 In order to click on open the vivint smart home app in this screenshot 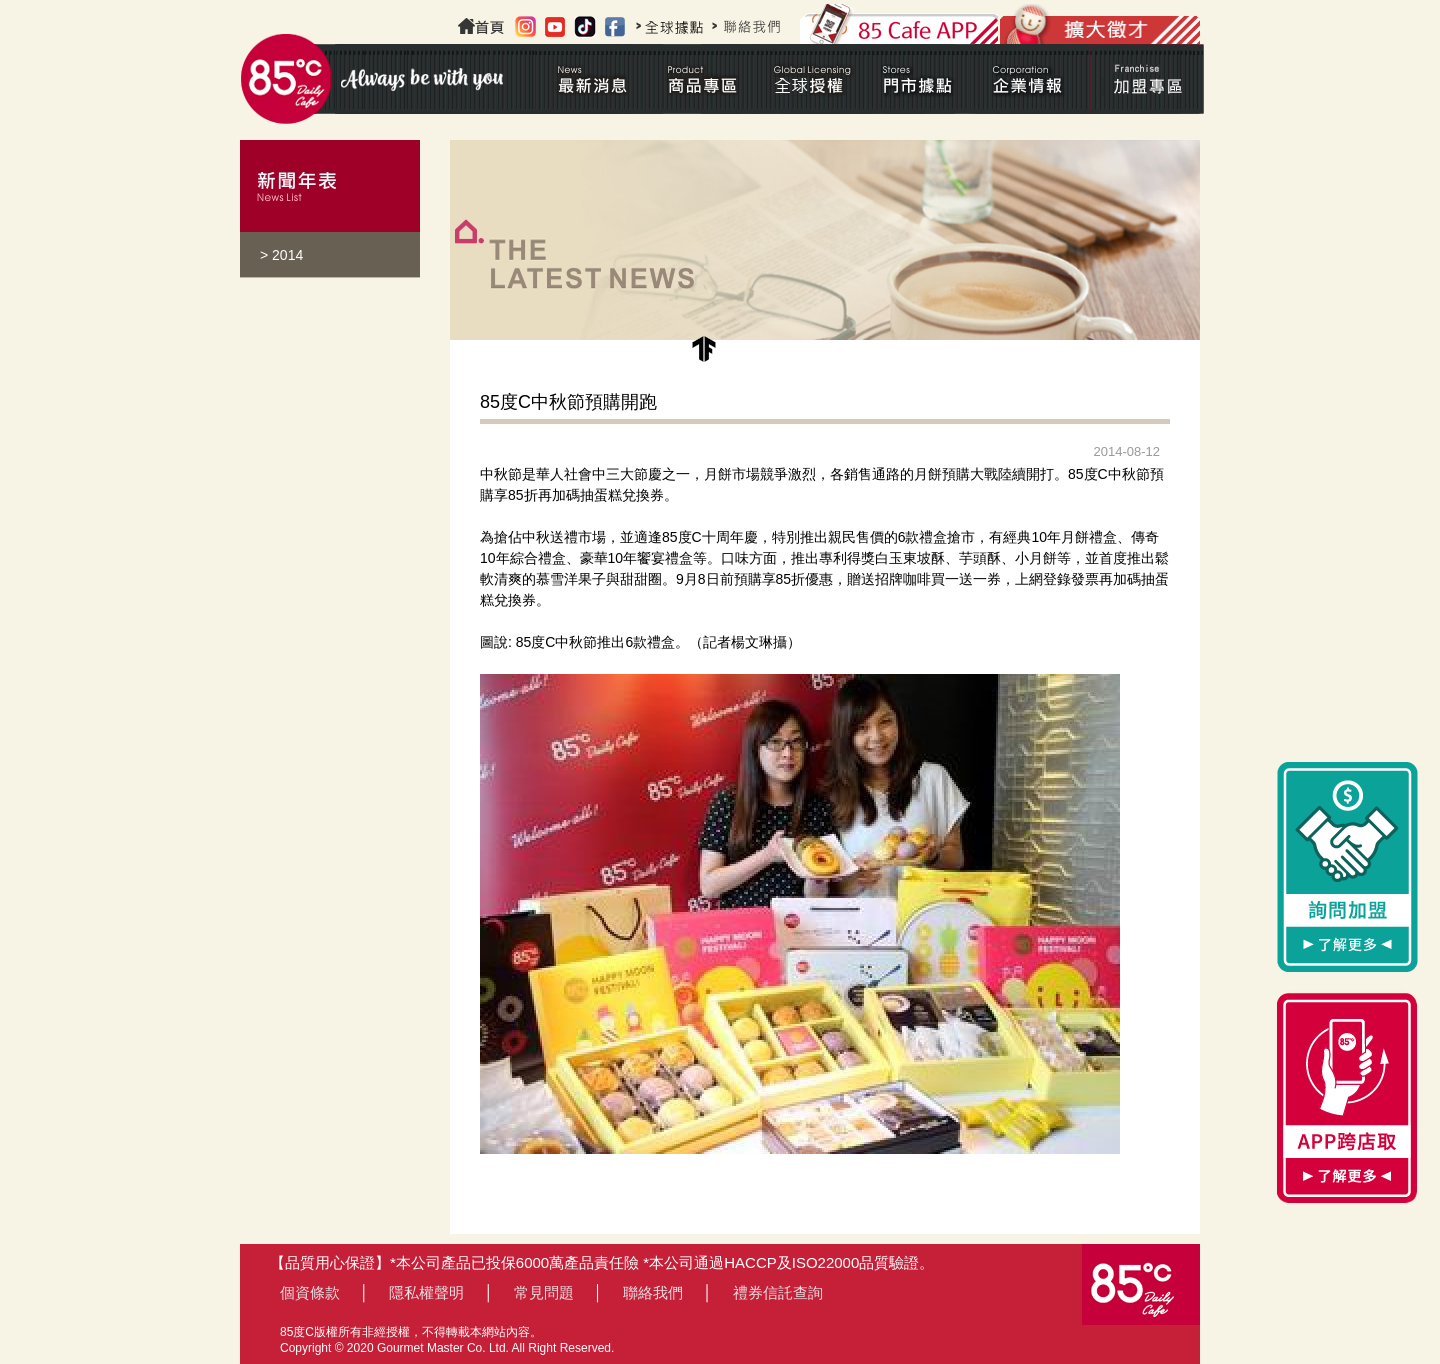, I will do `click(469, 231)`.